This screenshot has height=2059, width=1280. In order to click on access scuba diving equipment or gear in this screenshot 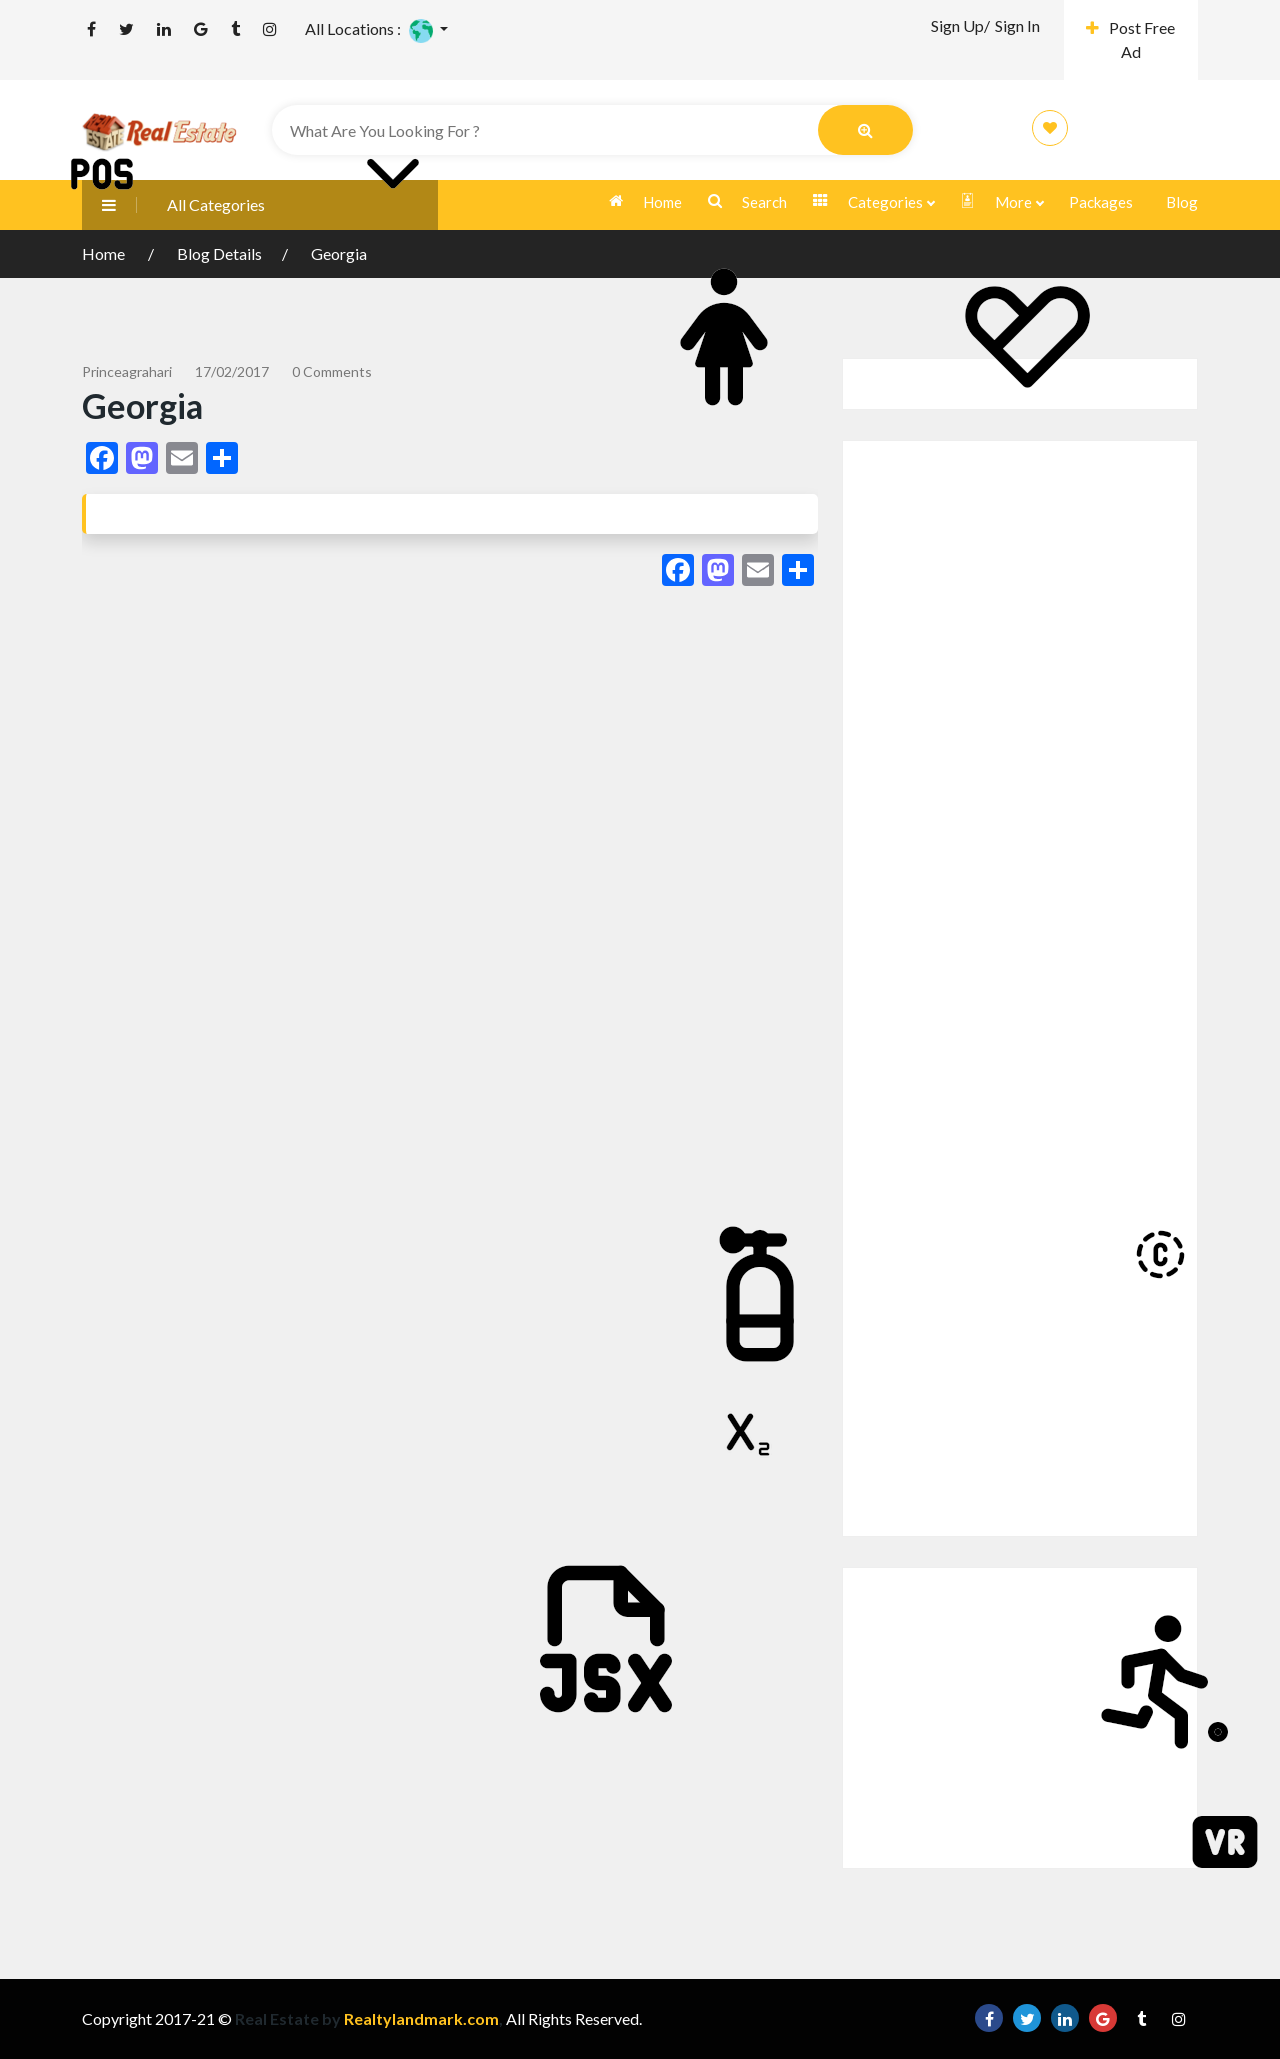, I will do `click(760, 1294)`.